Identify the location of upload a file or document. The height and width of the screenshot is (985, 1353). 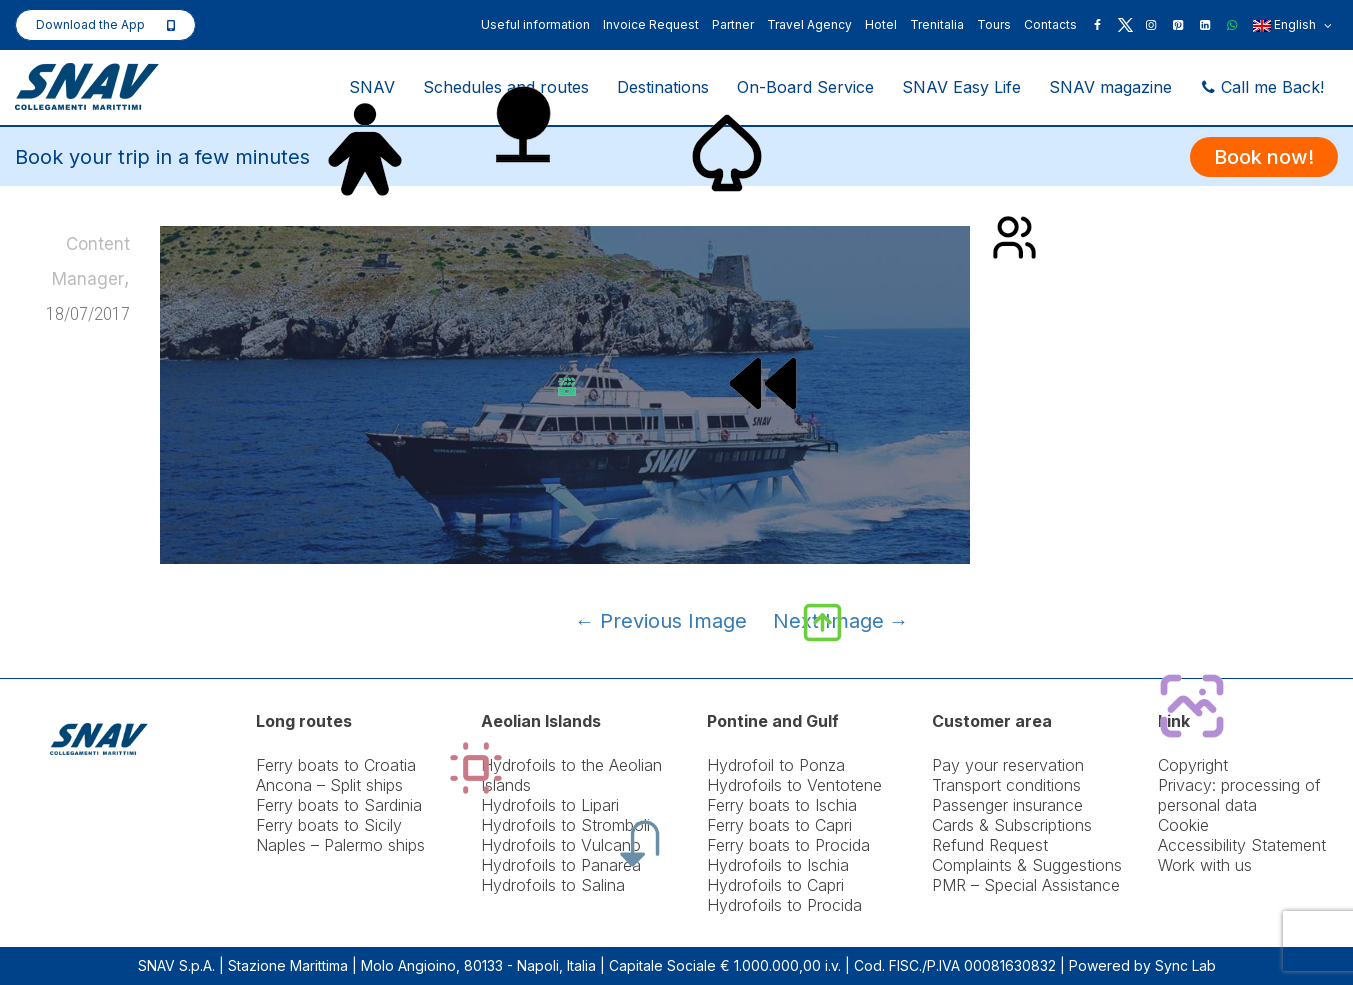
(822, 622).